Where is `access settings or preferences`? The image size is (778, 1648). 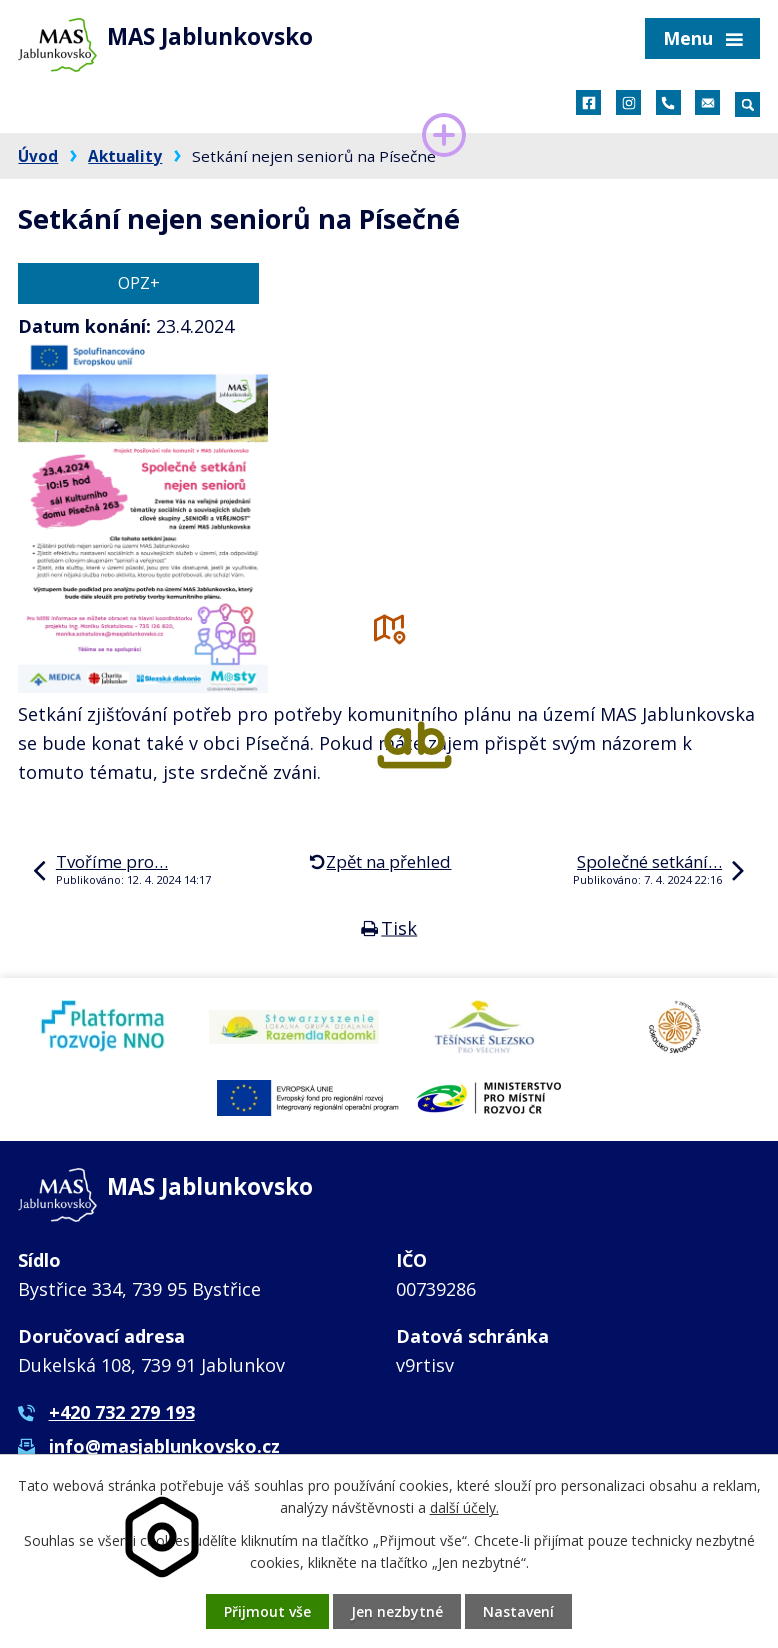 access settings or preferences is located at coordinates (162, 1537).